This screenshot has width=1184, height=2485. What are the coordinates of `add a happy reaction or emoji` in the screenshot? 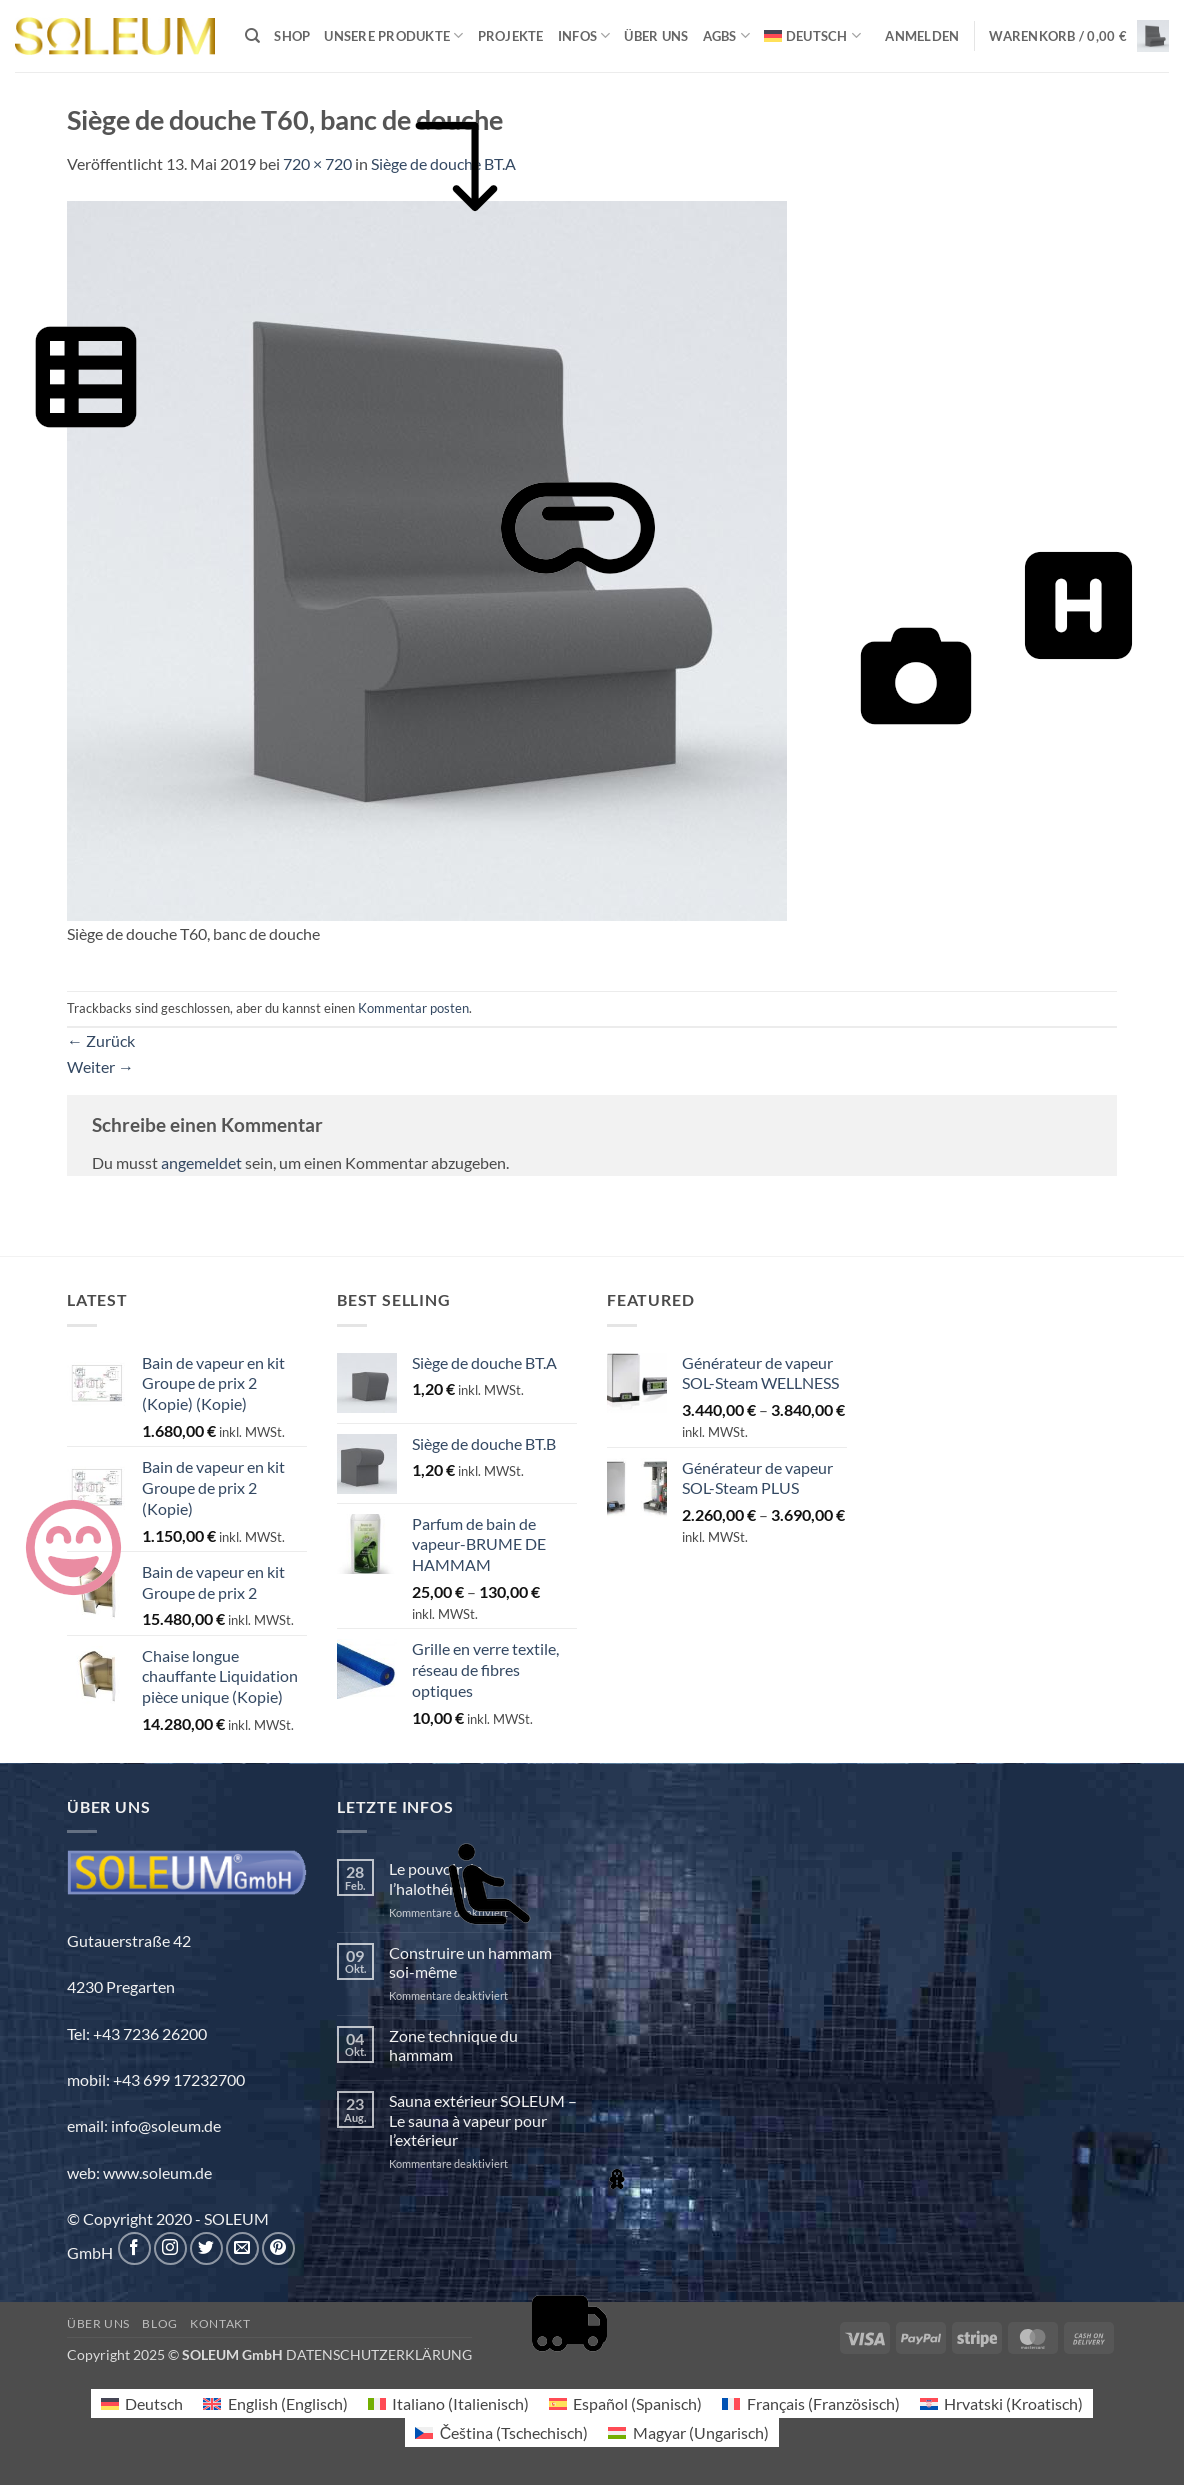 It's located at (73, 1547).